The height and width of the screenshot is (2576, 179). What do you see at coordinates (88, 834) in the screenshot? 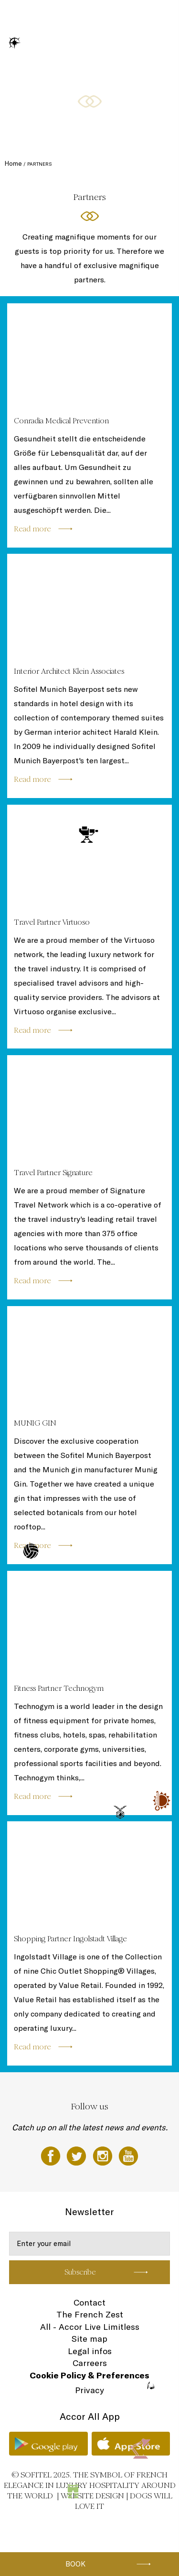
I see `deploy automated defense turret` at bounding box center [88, 834].